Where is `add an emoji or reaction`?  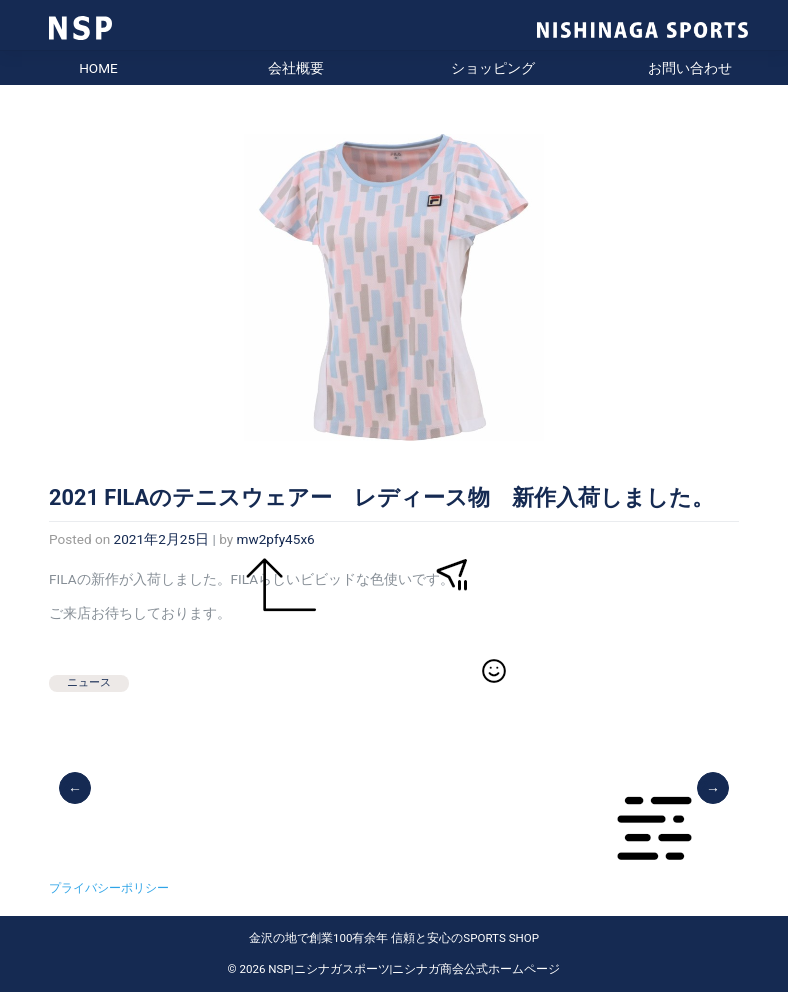 add an emoji or reaction is located at coordinates (494, 671).